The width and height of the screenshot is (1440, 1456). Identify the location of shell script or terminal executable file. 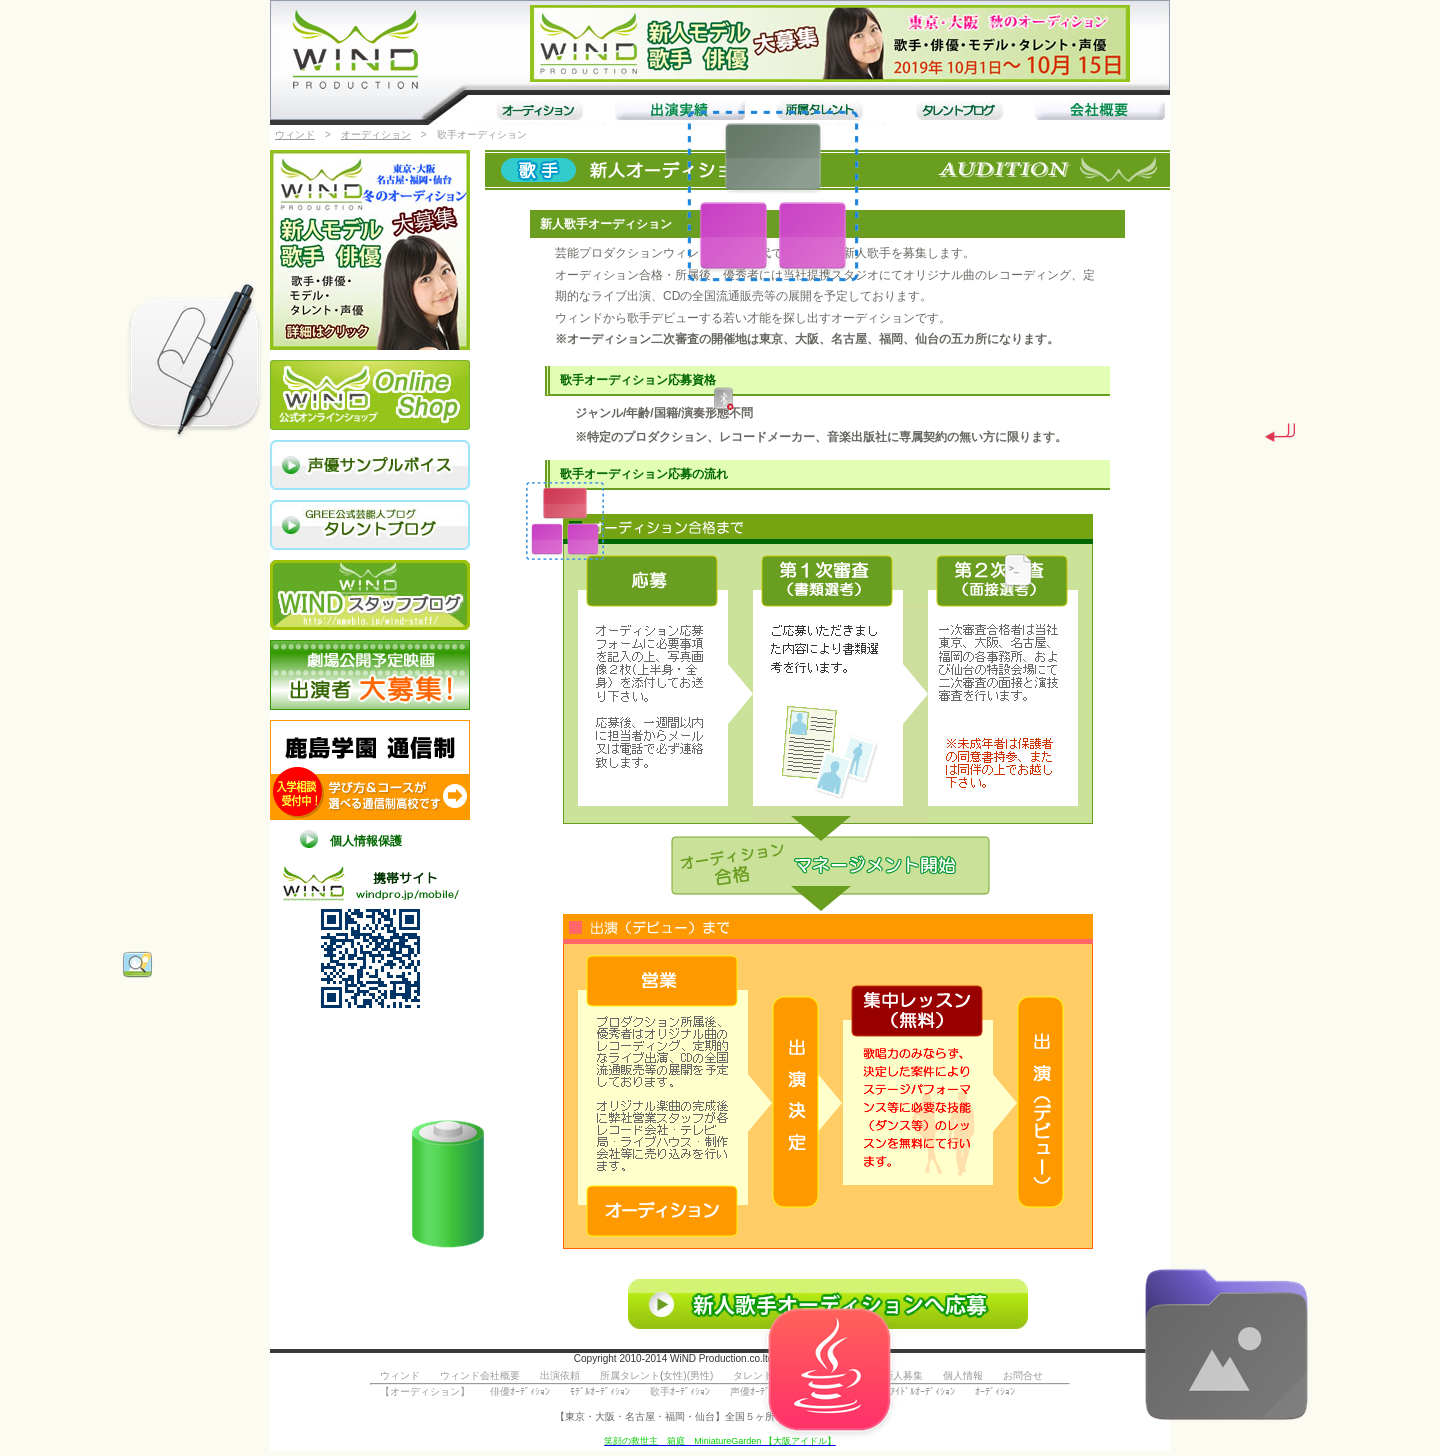
(1018, 570).